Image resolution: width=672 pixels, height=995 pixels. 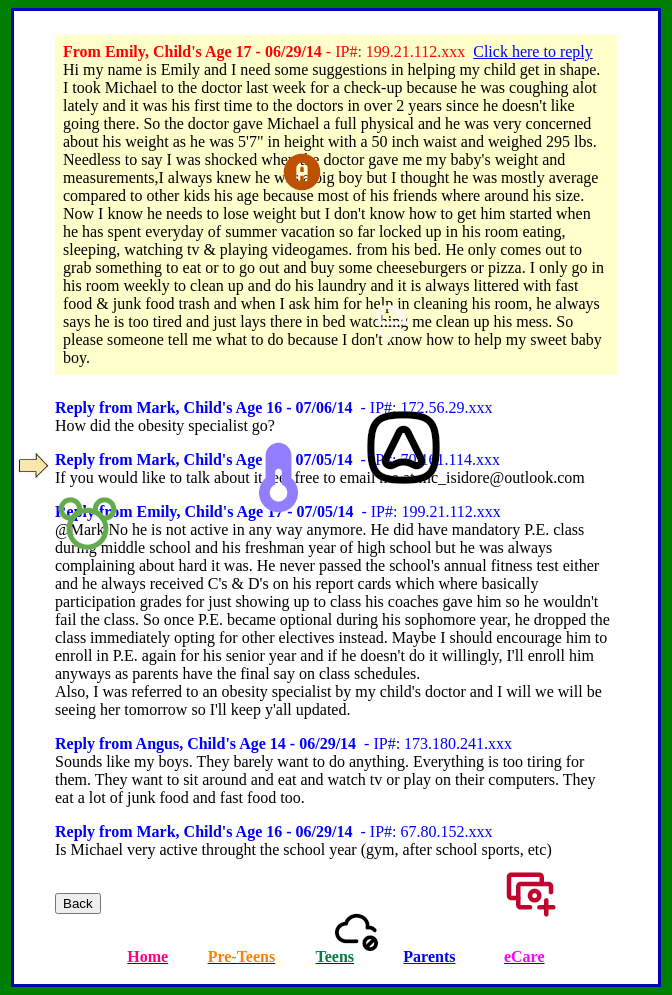 I want to click on indicates moderate temperature level, so click(x=278, y=477).